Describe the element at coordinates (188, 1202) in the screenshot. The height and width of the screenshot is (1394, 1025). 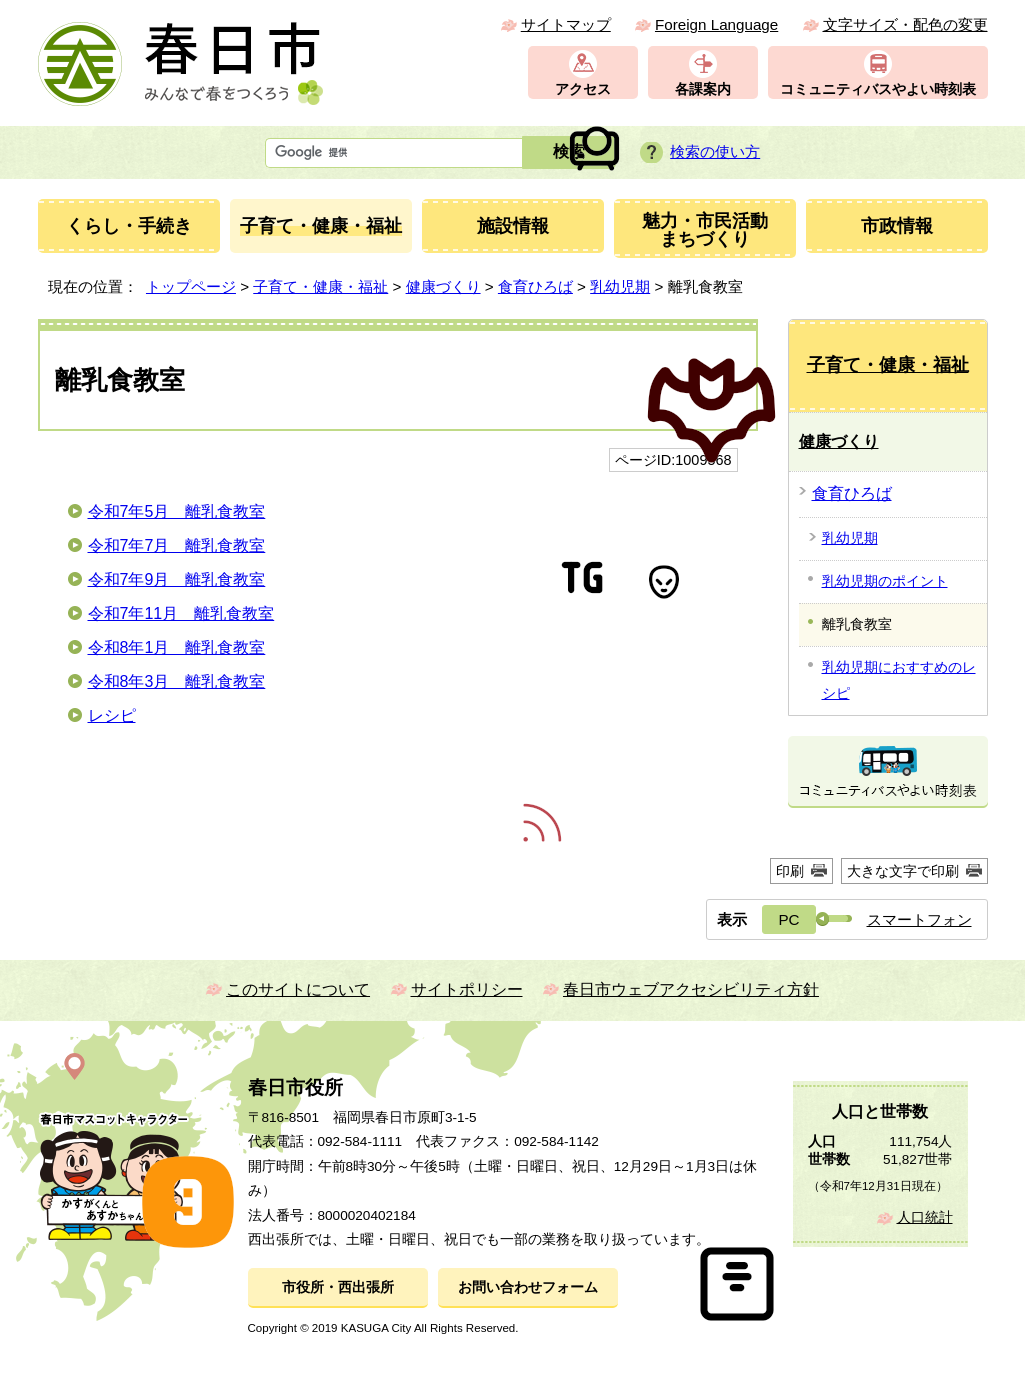
I see `indicates item number 9 in a list or sequence` at that location.